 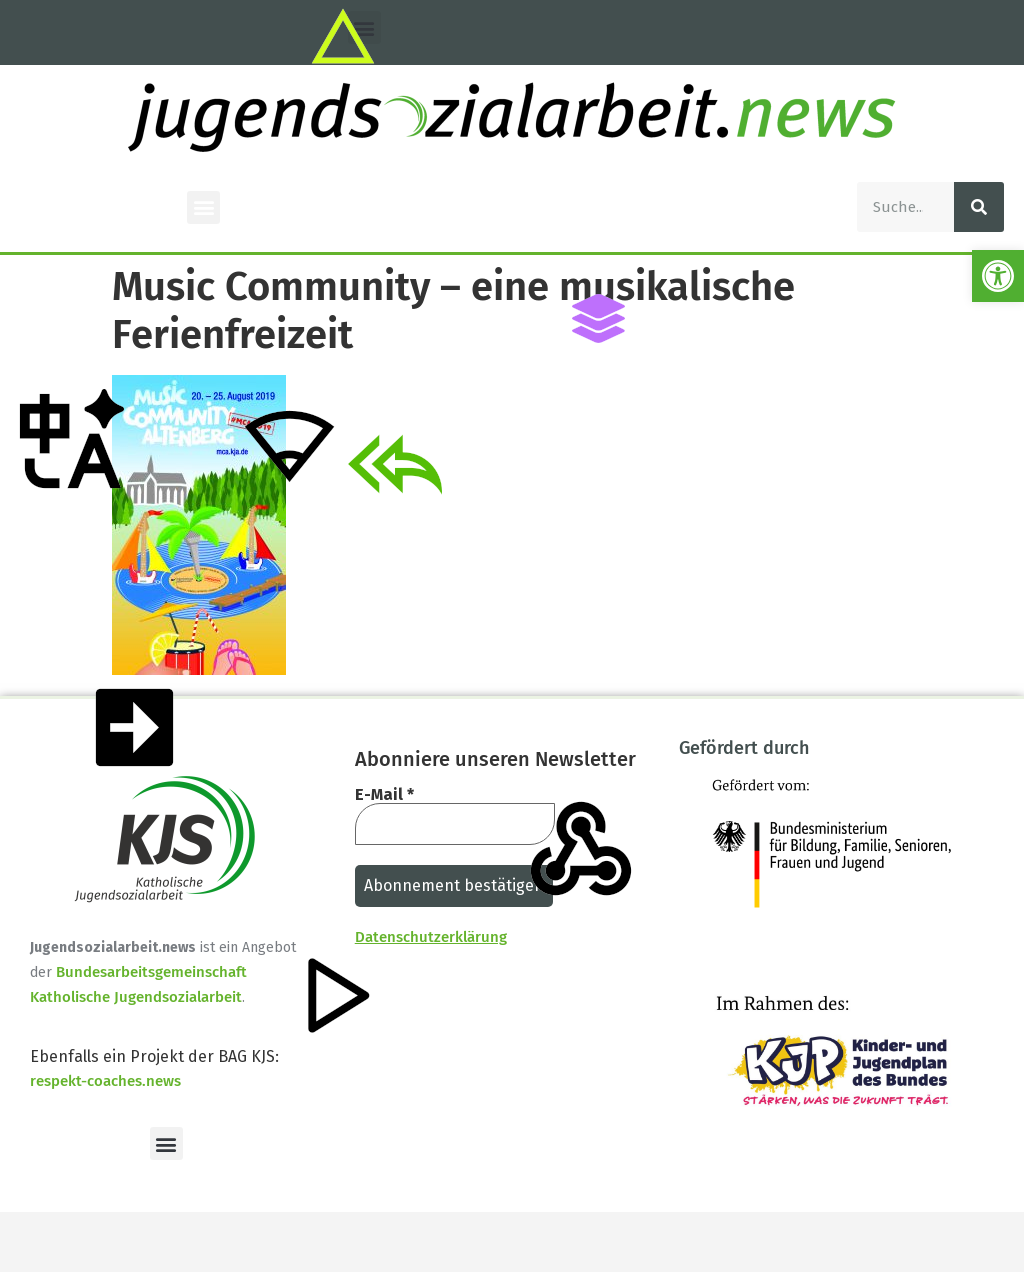 What do you see at coordinates (69, 443) in the screenshot?
I see `translate text using AI` at bounding box center [69, 443].